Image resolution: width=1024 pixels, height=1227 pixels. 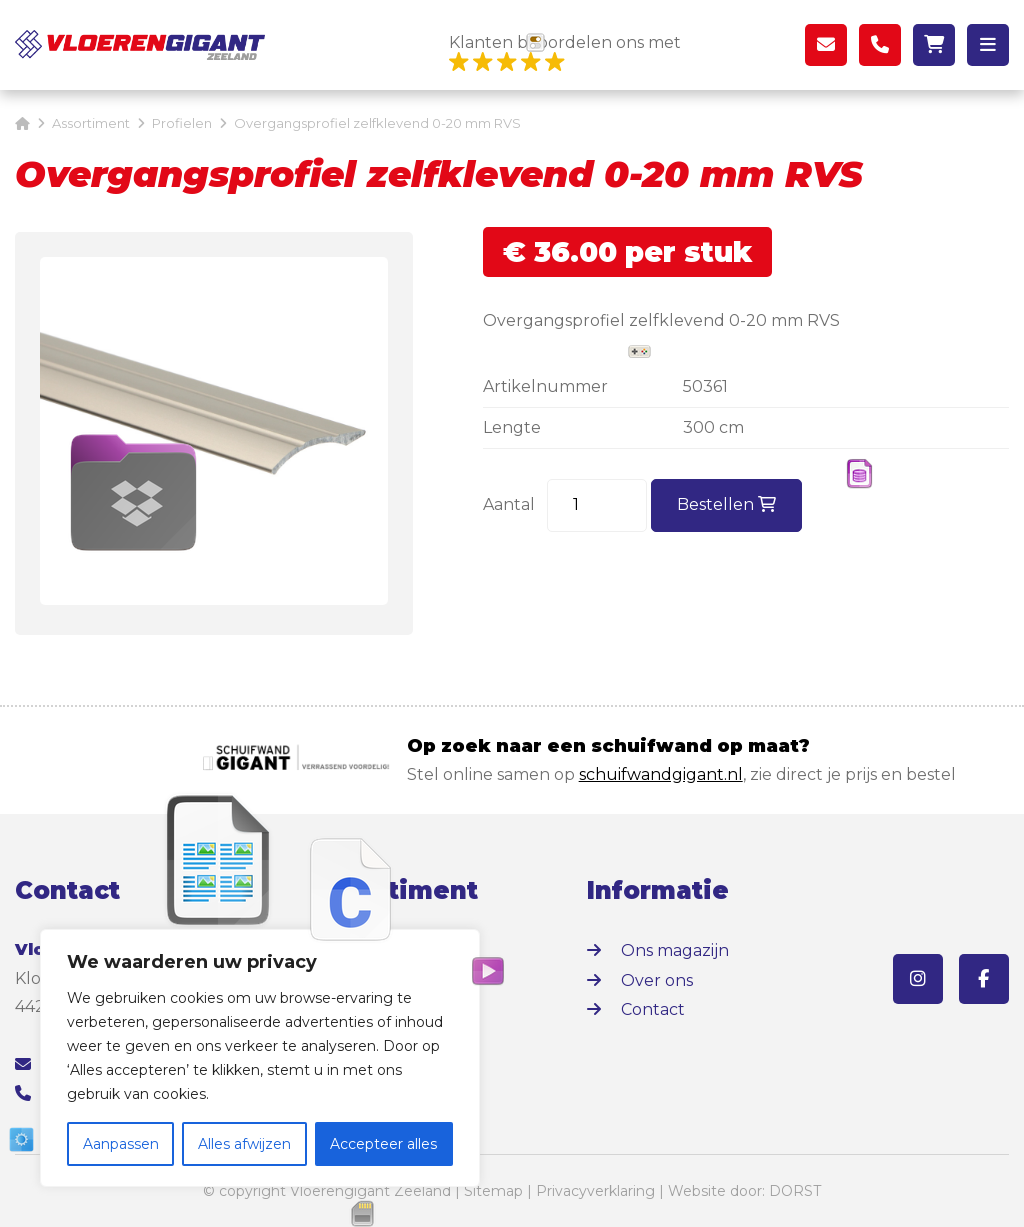 What do you see at coordinates (218, 860) in the screenshot?
I see `libreoffice master document file type` at bounding box center [218, 860].